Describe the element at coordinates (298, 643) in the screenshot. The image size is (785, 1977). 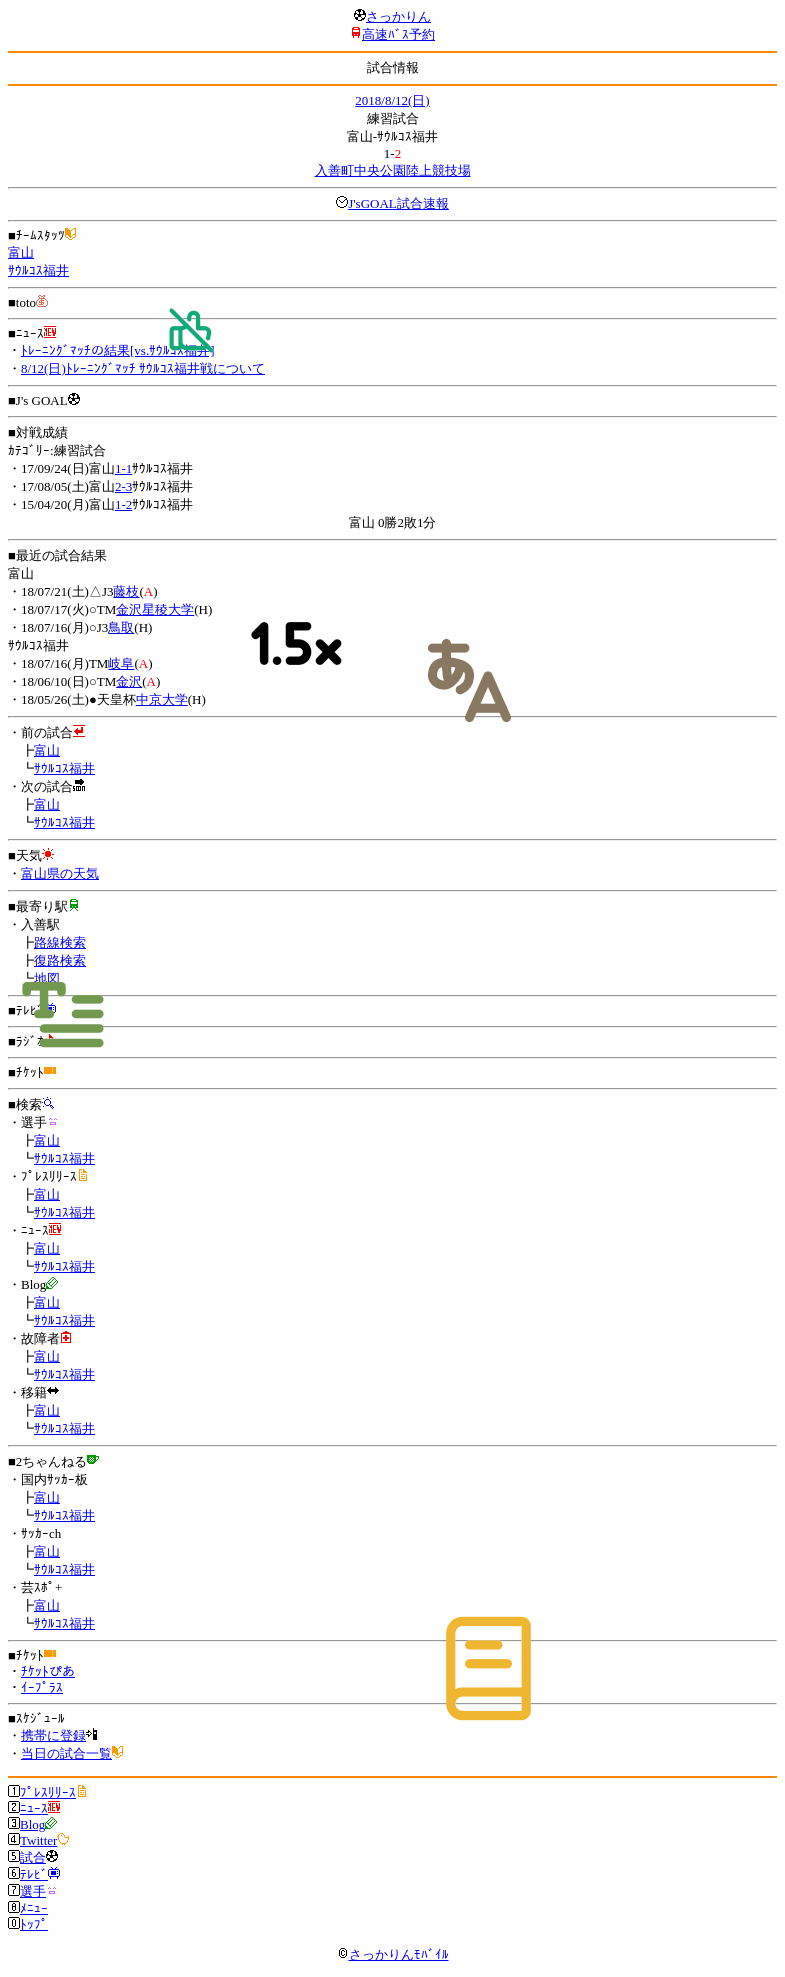
I see `set playback speed to 1.5x` at that location.